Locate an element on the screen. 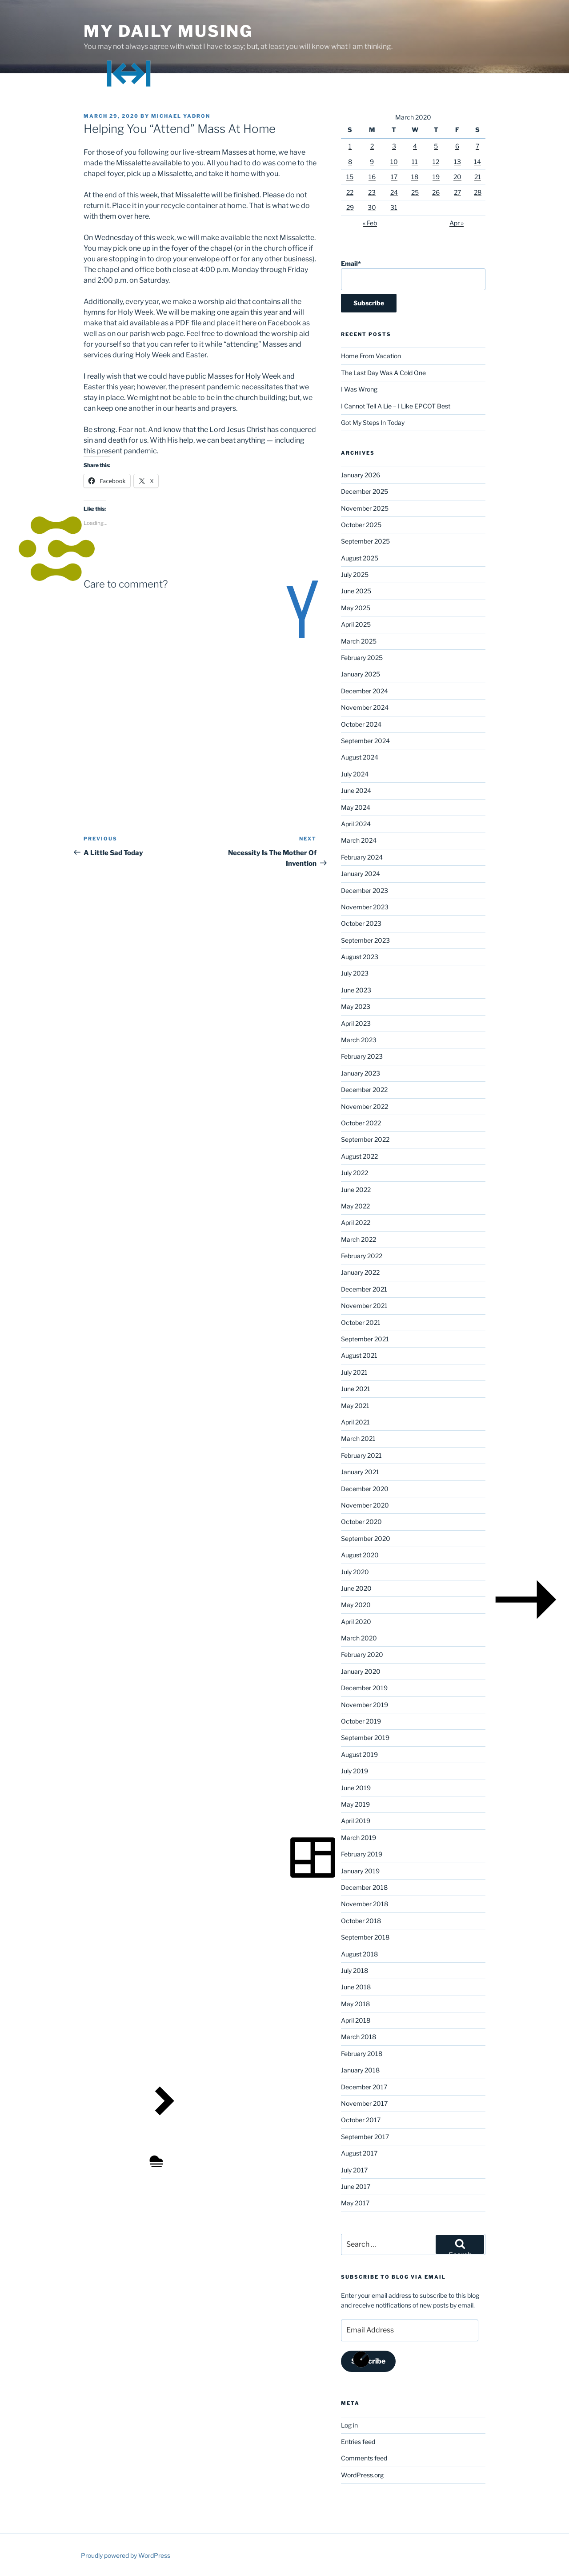 The height and width of the screenshot is (2576, 569). navigate to the next step or page is located at coordinates (526, 1600).